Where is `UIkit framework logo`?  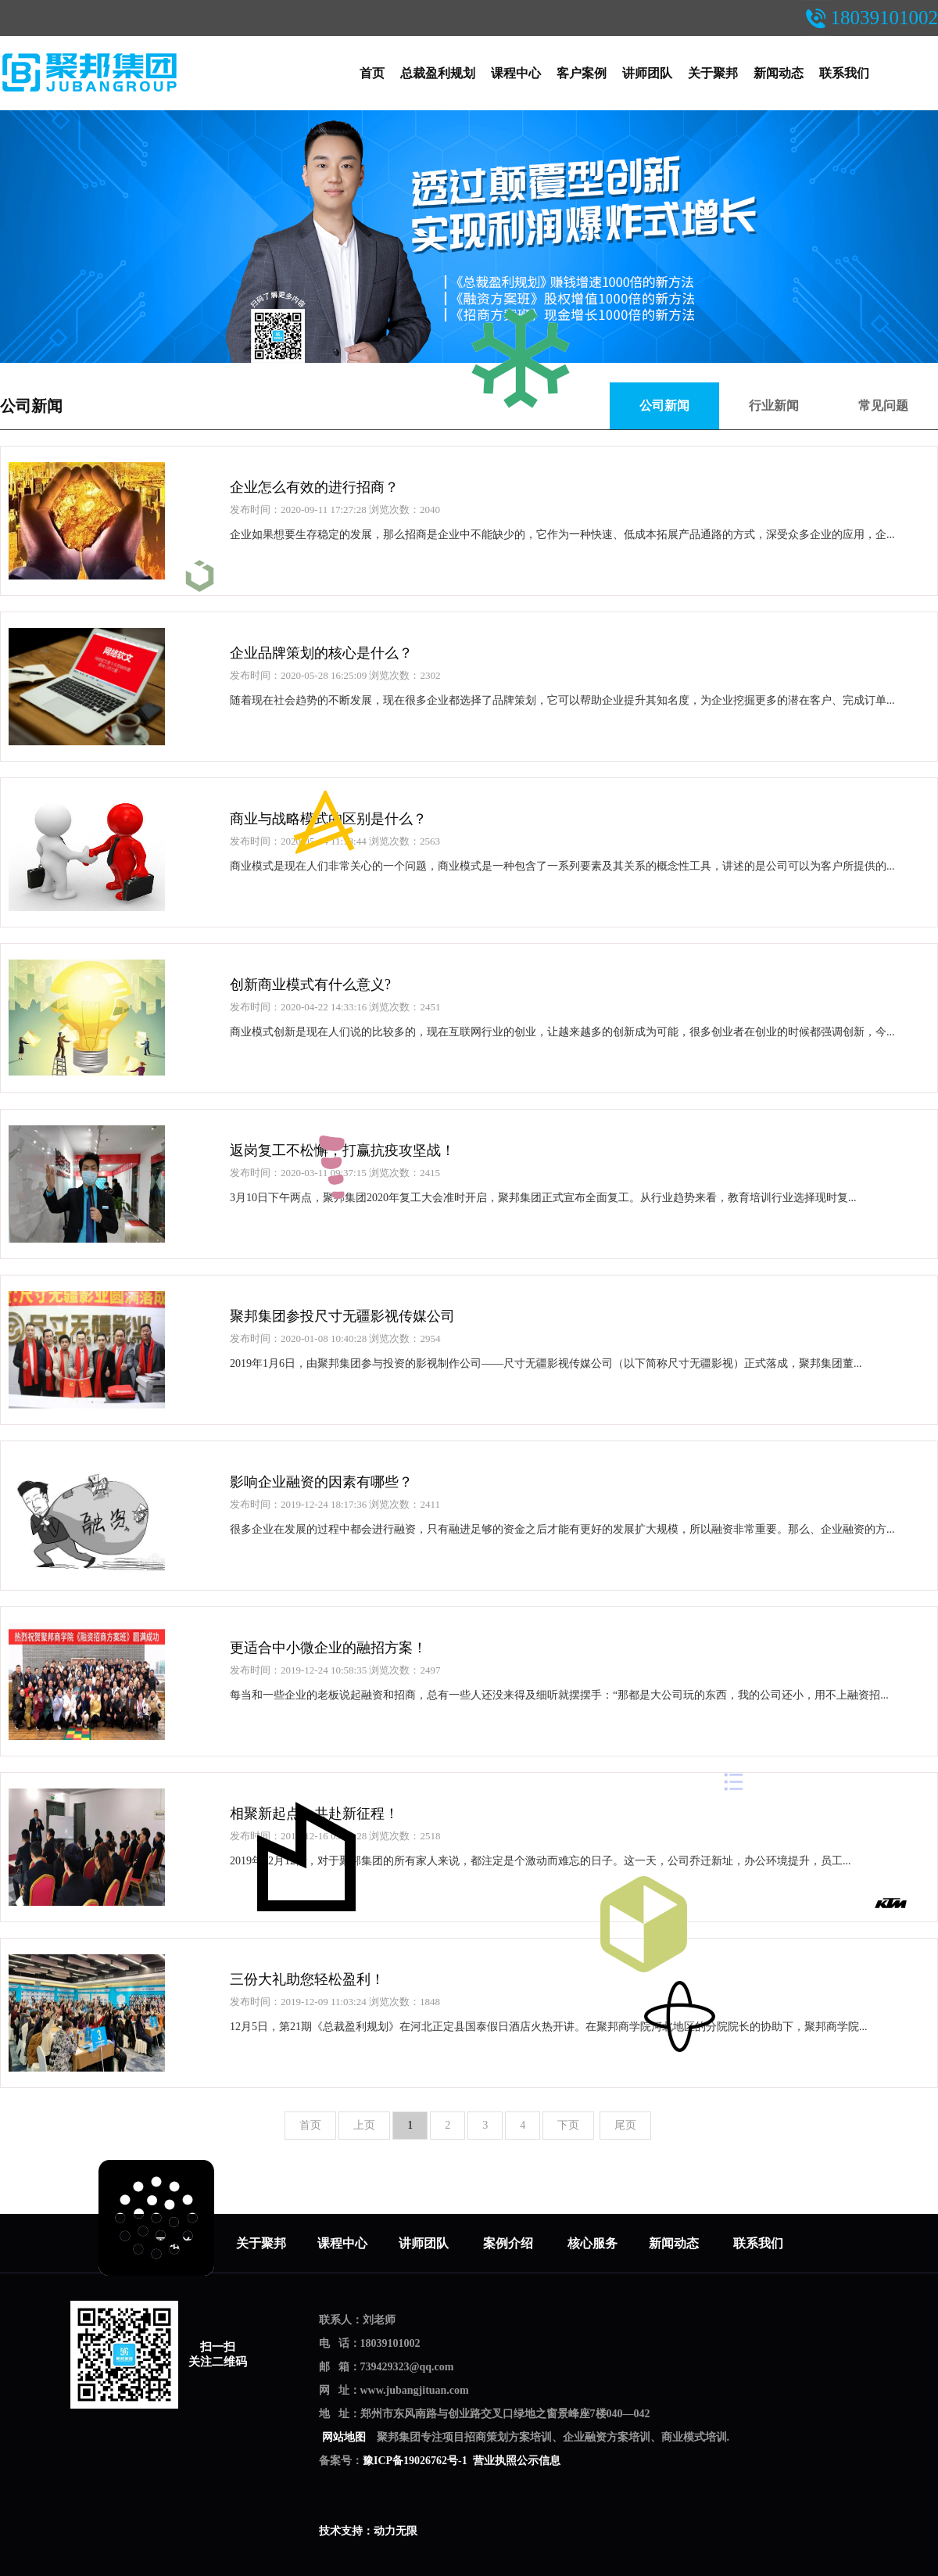 UIkit framework logo is located at coordinates (199, 576).